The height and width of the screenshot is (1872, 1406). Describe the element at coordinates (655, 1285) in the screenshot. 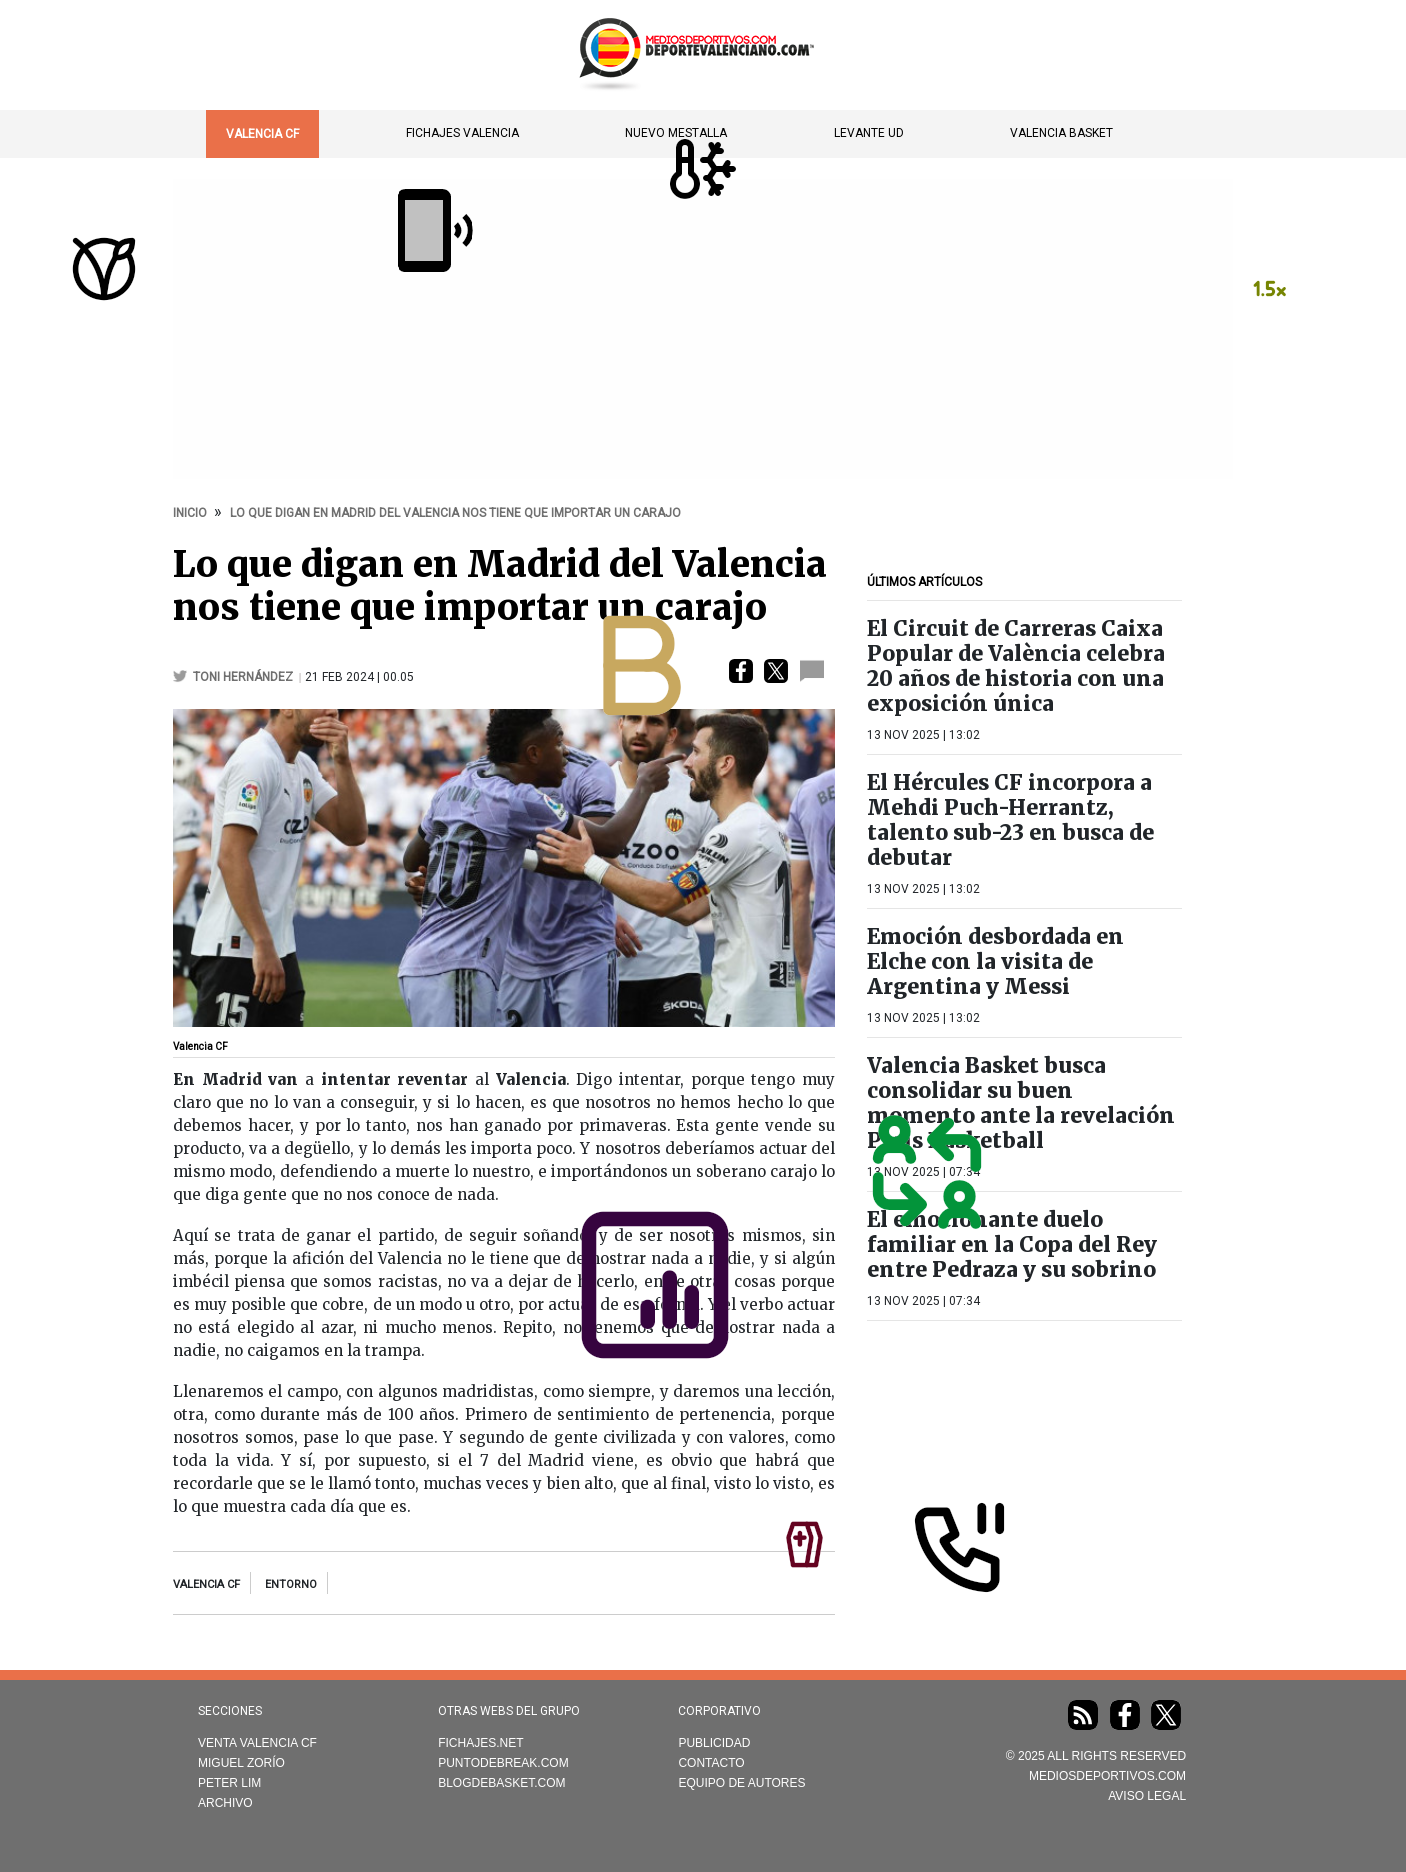

I see `align content to bottom-right corner` at that location.